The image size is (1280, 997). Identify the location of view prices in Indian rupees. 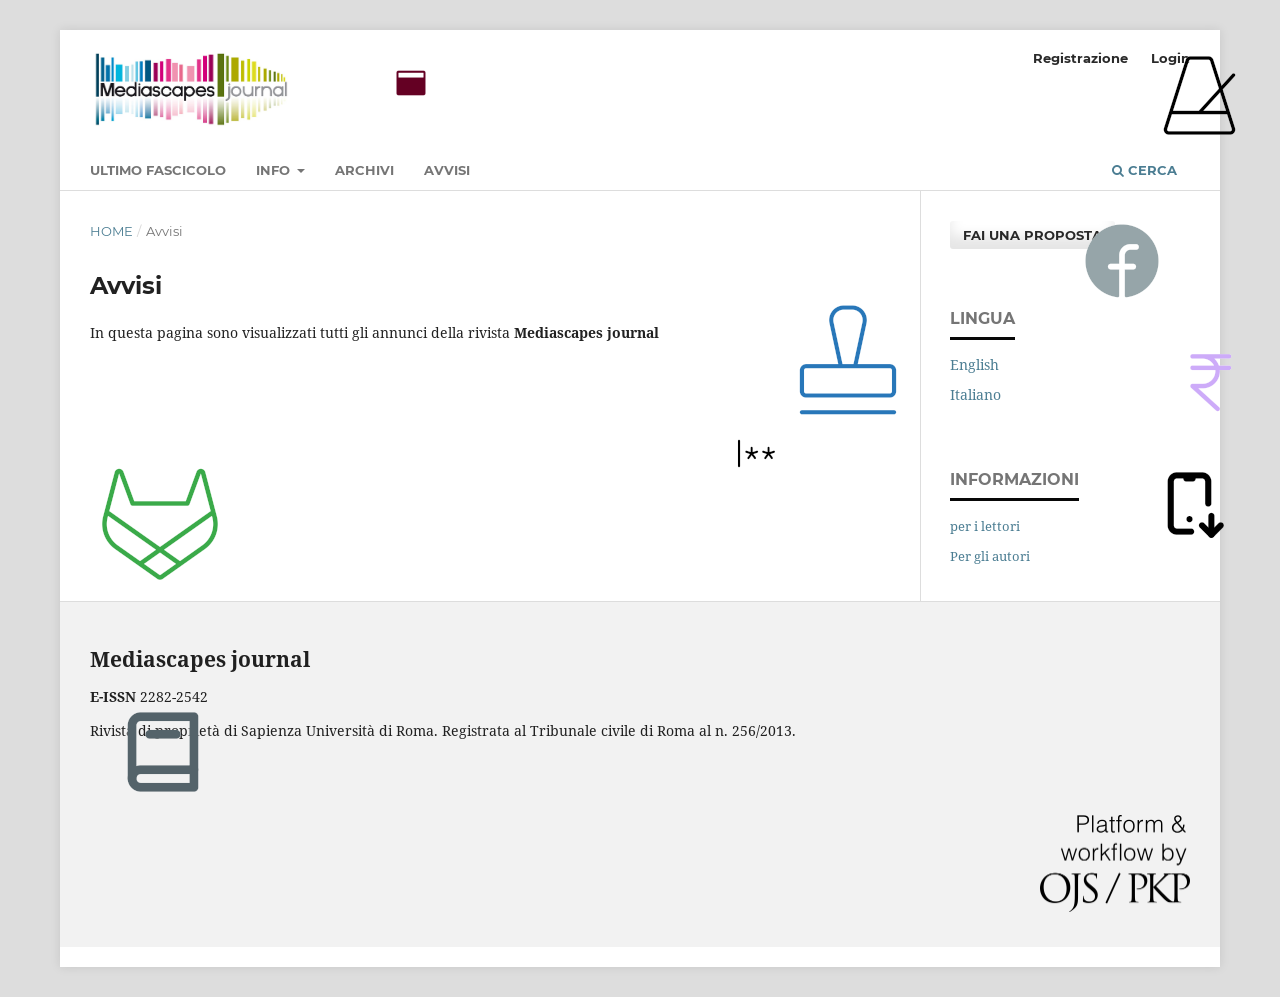
(1208, 381).